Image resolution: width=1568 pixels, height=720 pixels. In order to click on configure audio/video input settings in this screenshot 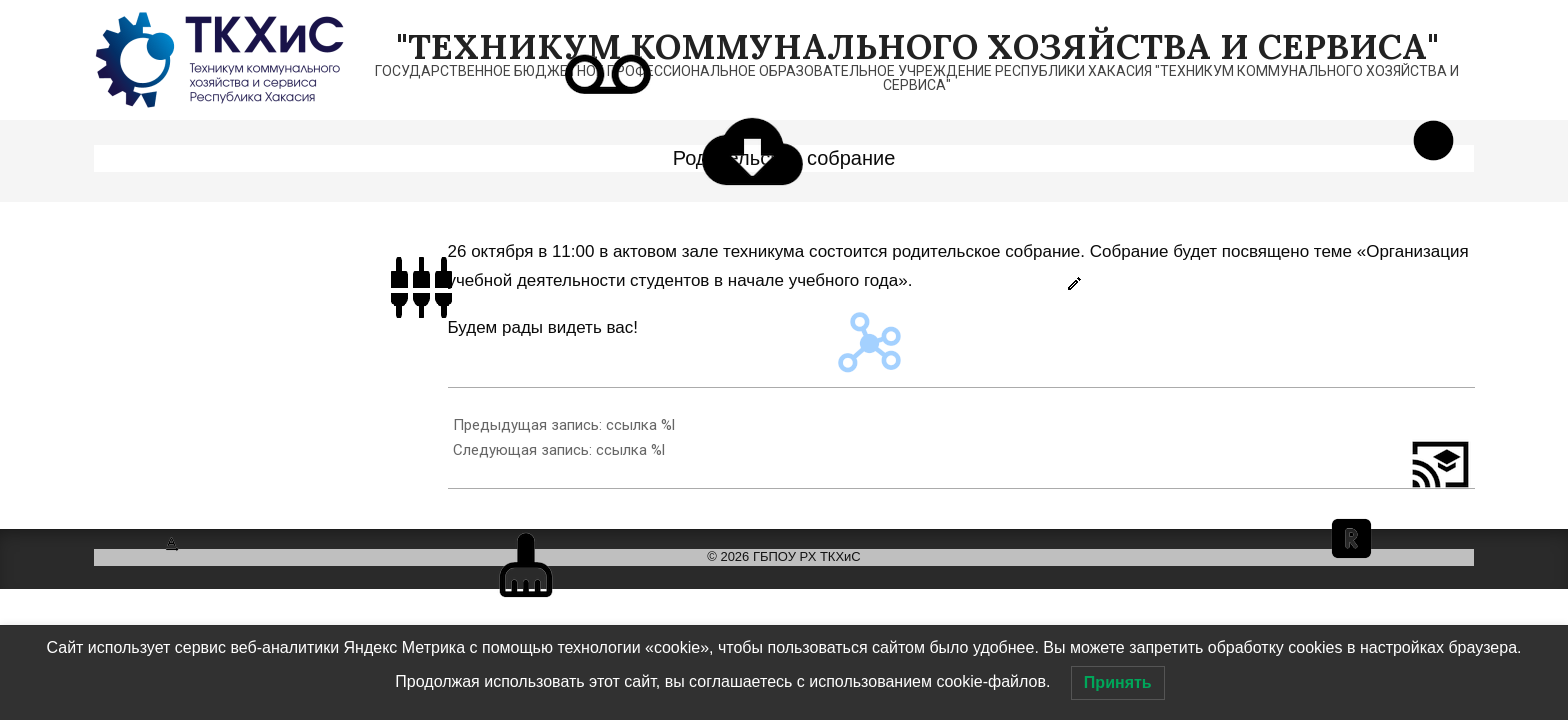, I will do `click(421, 287)`.